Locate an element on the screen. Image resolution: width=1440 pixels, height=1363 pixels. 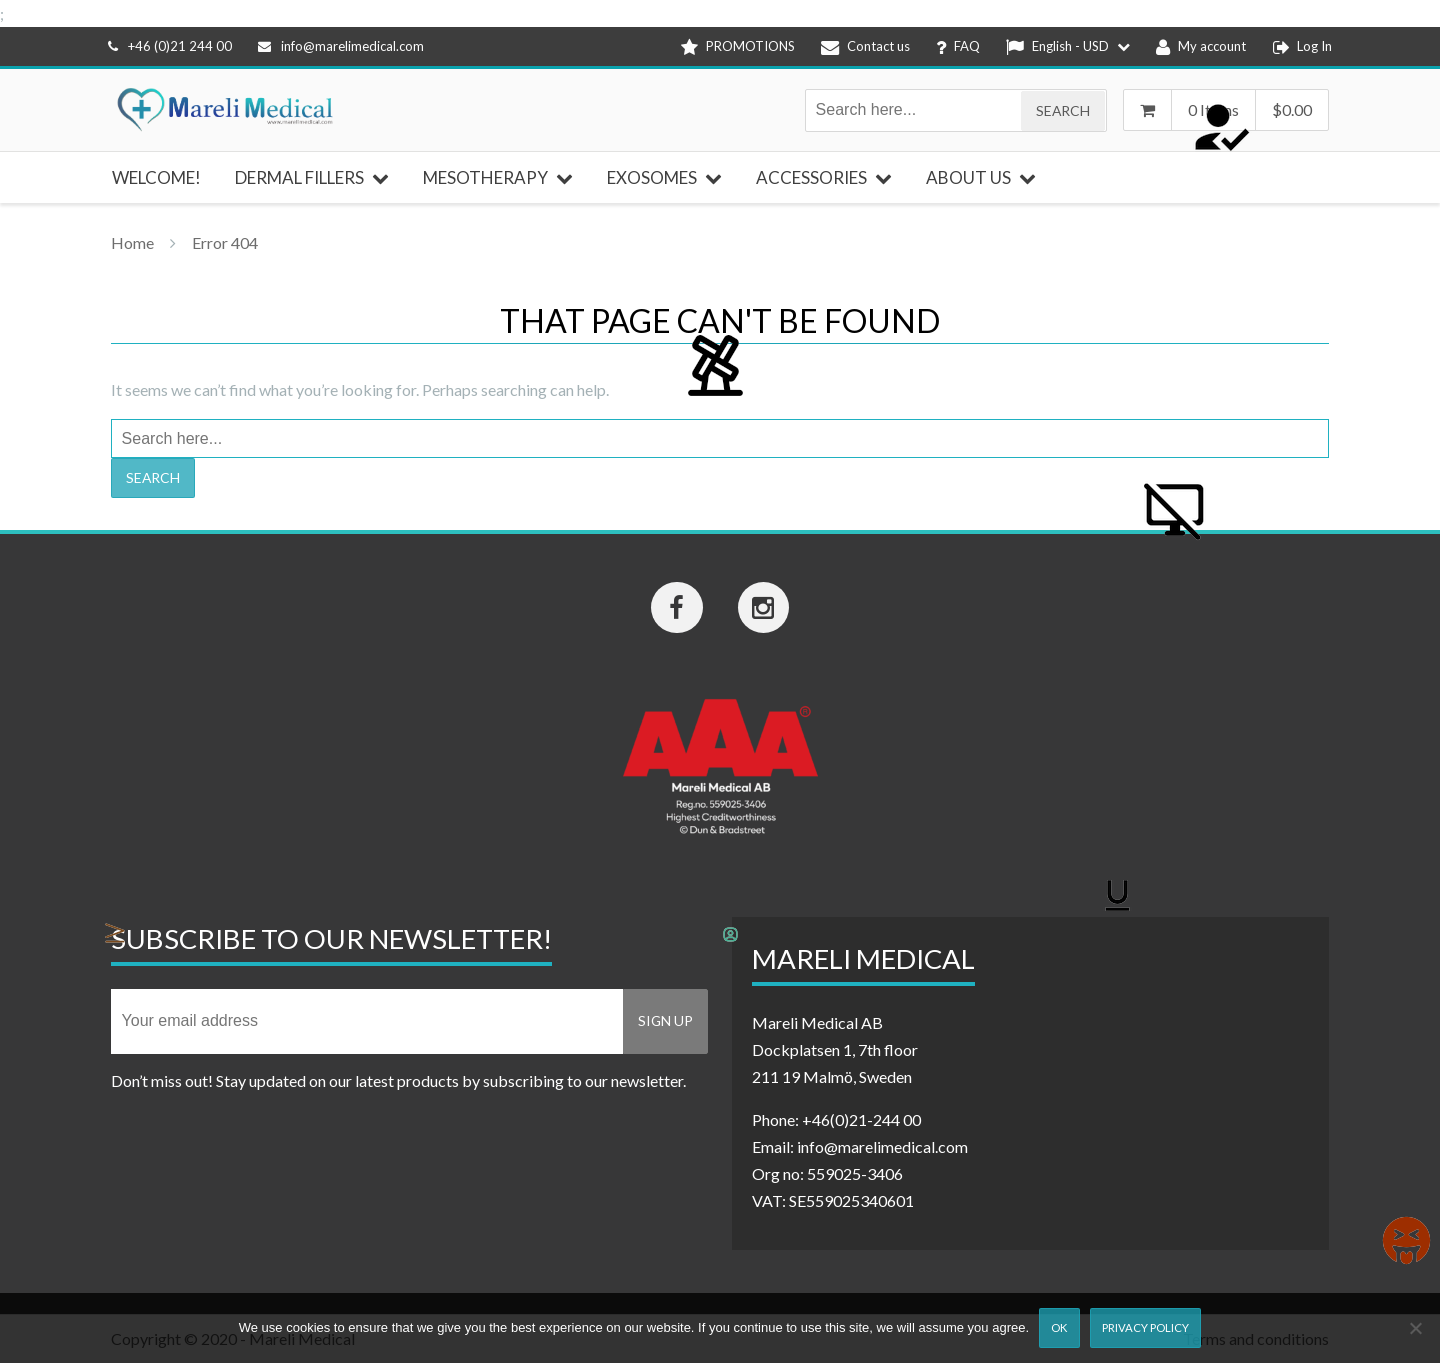
view user profile is located at coordinates (730, 934).